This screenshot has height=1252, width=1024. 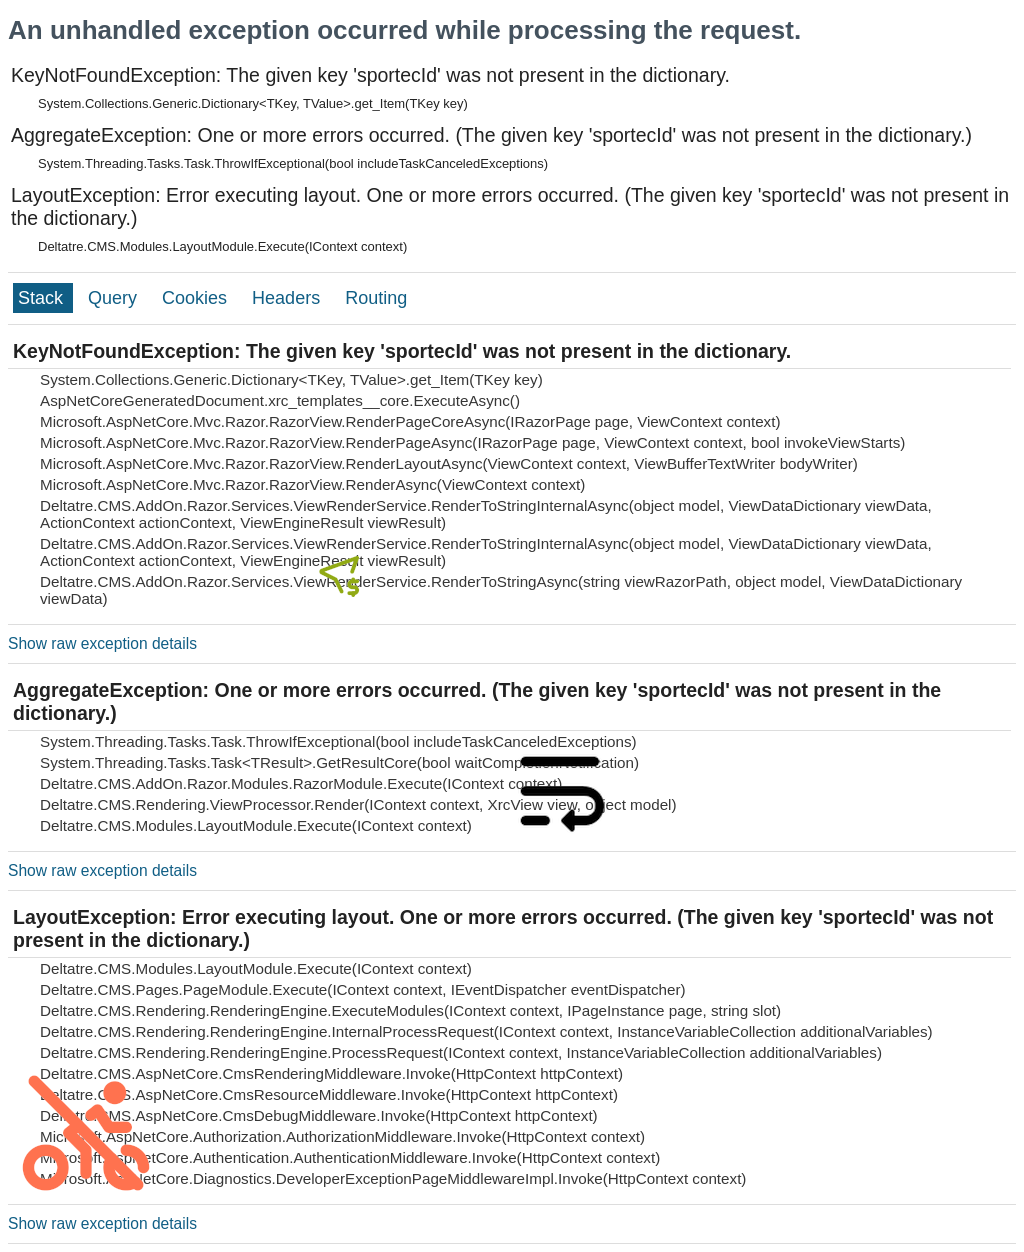 What do you see at coordinates (560, 791) in the screenshot?
I see `toggle text wrapping in a document or editor` at bounding box center [560, 791].